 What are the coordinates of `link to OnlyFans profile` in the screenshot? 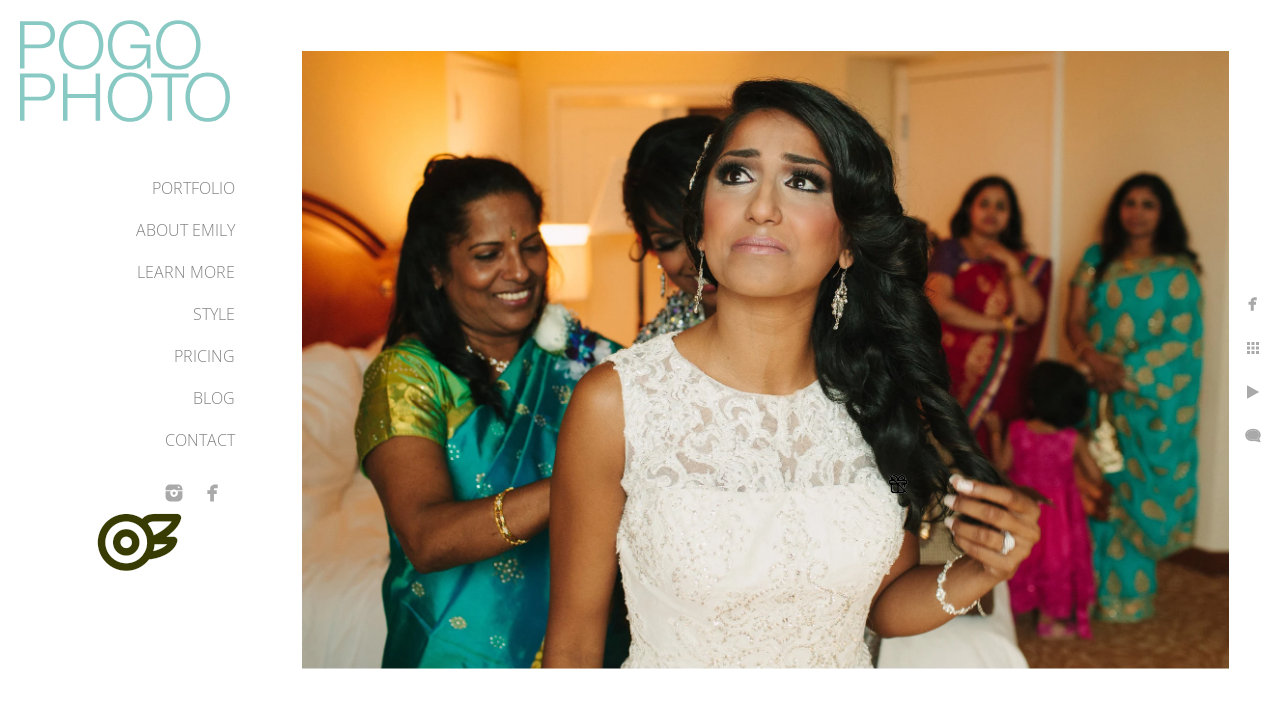 It's located at (139, 540).